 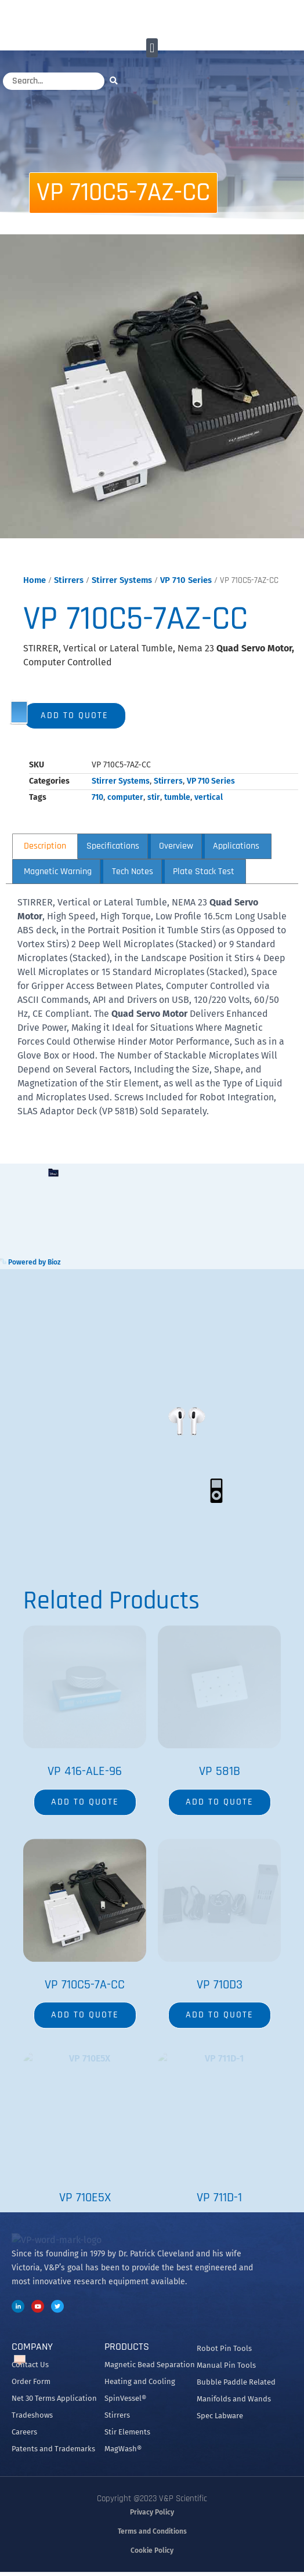 What do you see at coordinates (216, 1491) in the screenshot?
I see `iPod nano device in sidebar` at bounding box center [216, 1491].